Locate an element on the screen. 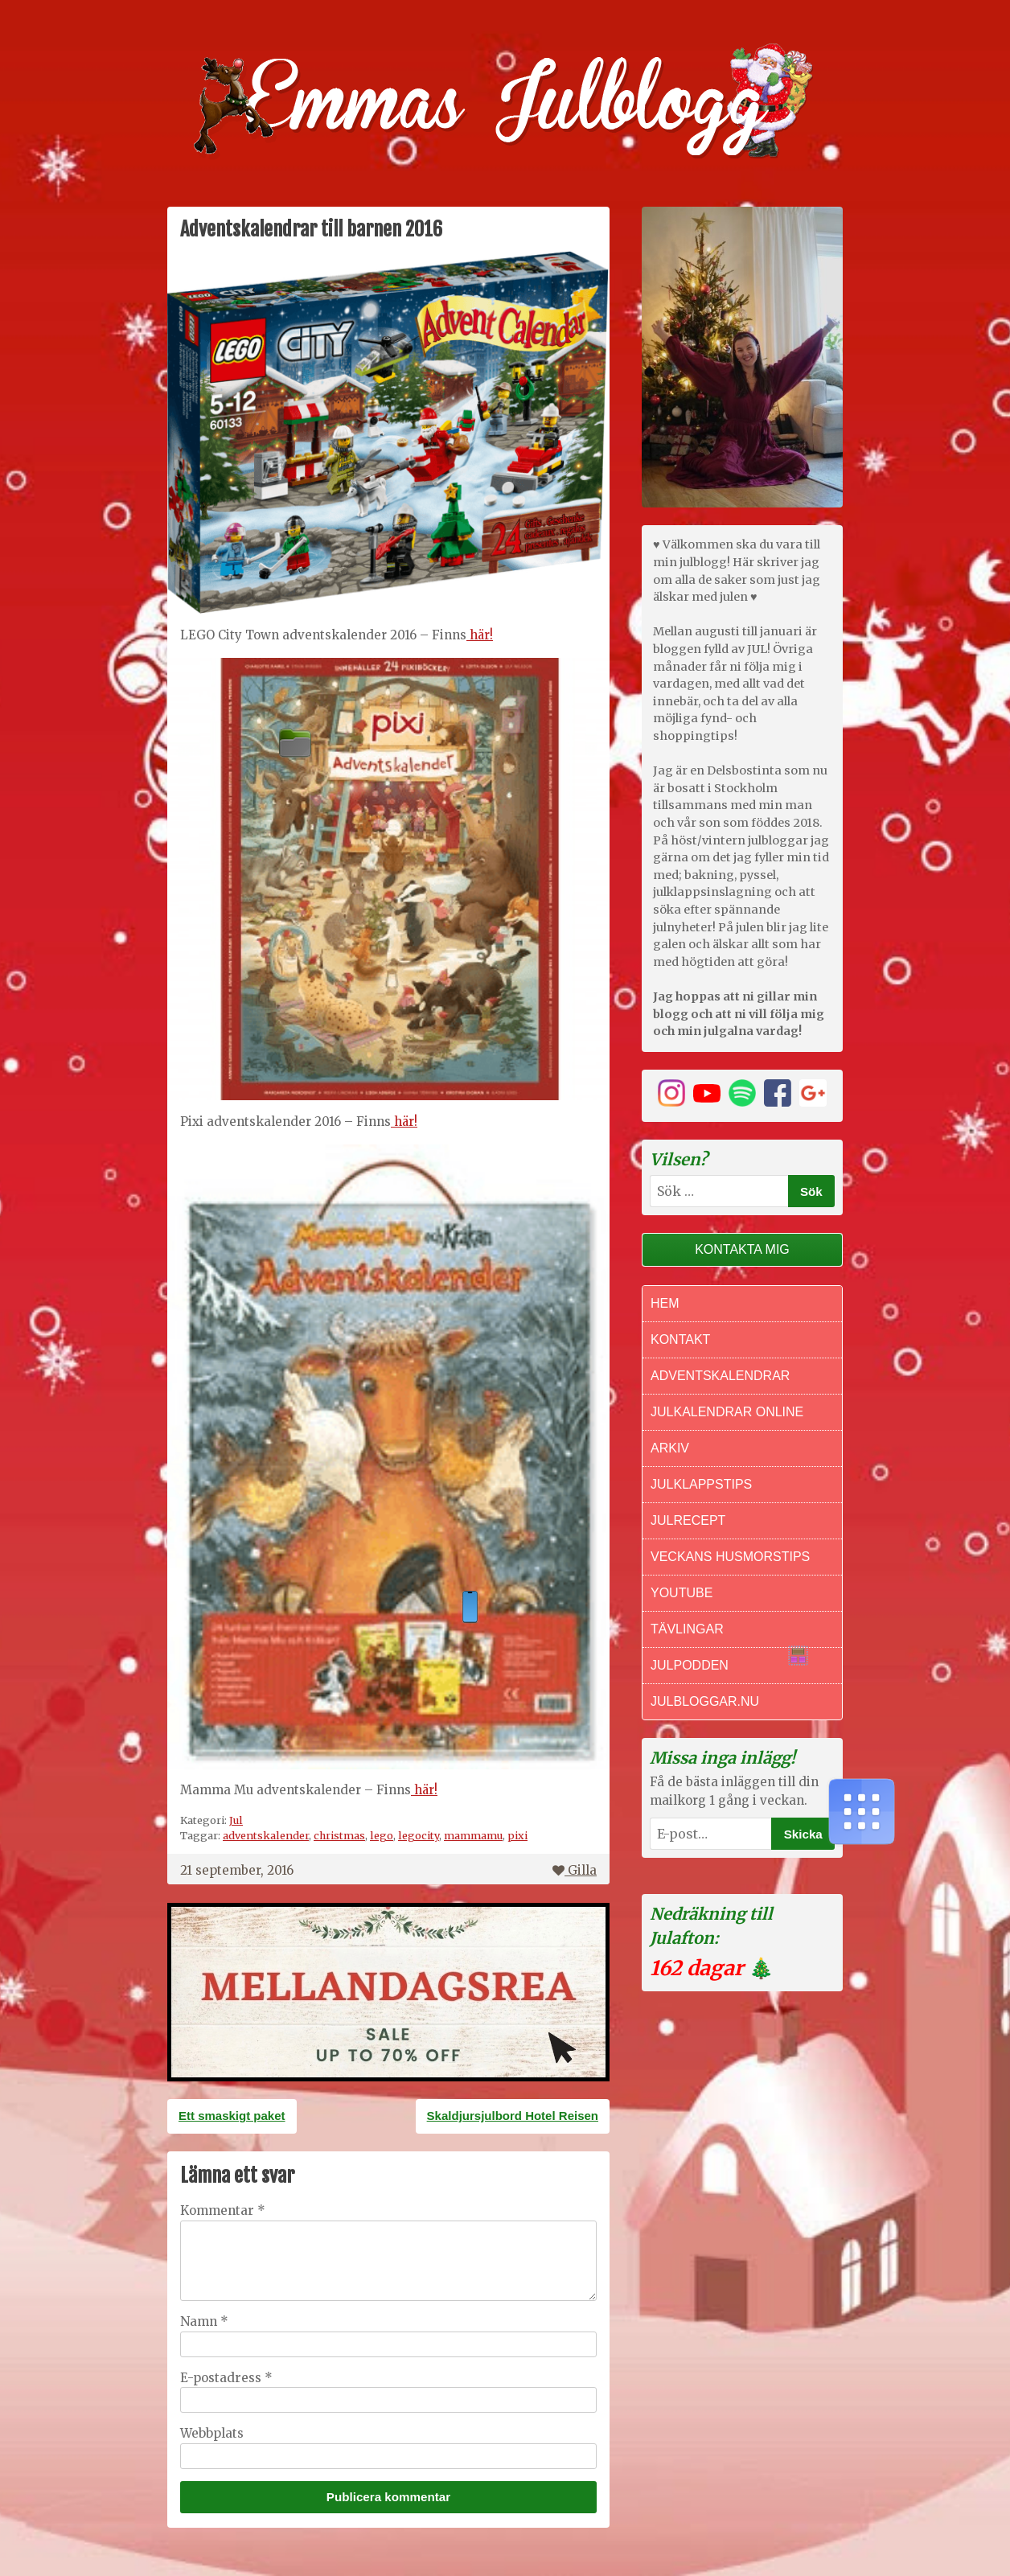 The width and height of the screenshot is (1010, 2576). select all items in the current view is located at coordinates (798, 1655).